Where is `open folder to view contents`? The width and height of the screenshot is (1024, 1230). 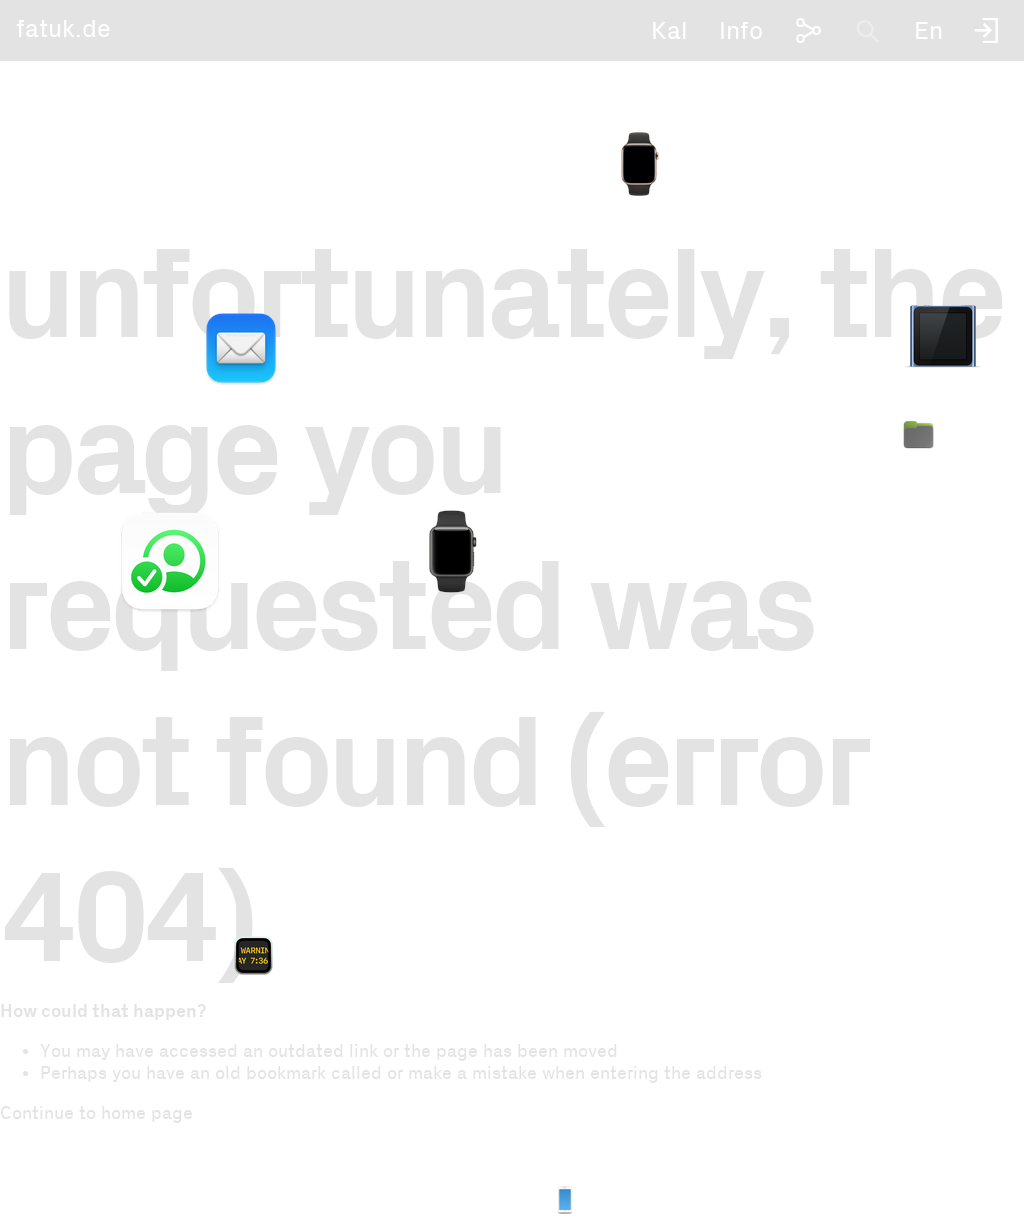 open folder to view contents is located at coordinates (918, 434).